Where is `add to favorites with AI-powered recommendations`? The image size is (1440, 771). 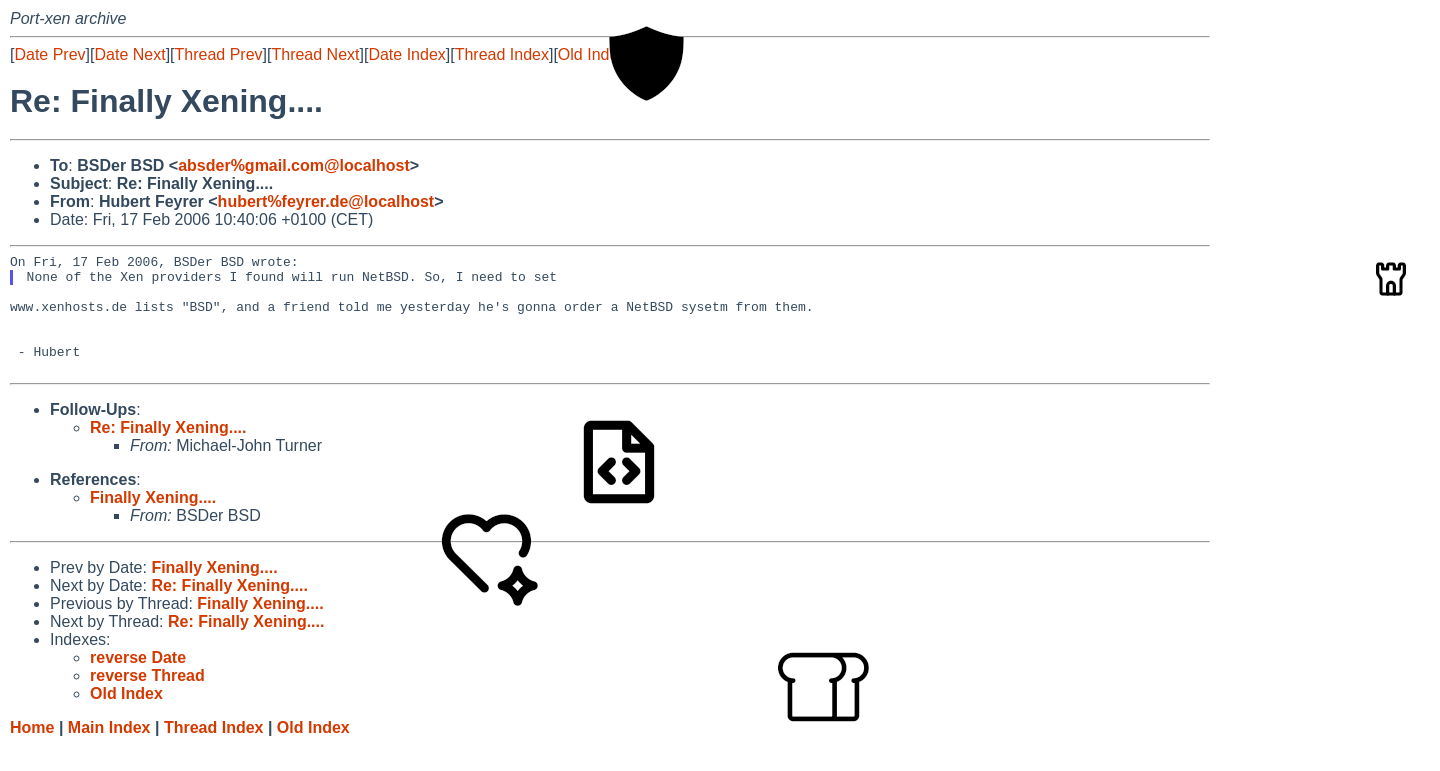
add to favorites with AI-powered recommendations is located at coordinates (486, 554).